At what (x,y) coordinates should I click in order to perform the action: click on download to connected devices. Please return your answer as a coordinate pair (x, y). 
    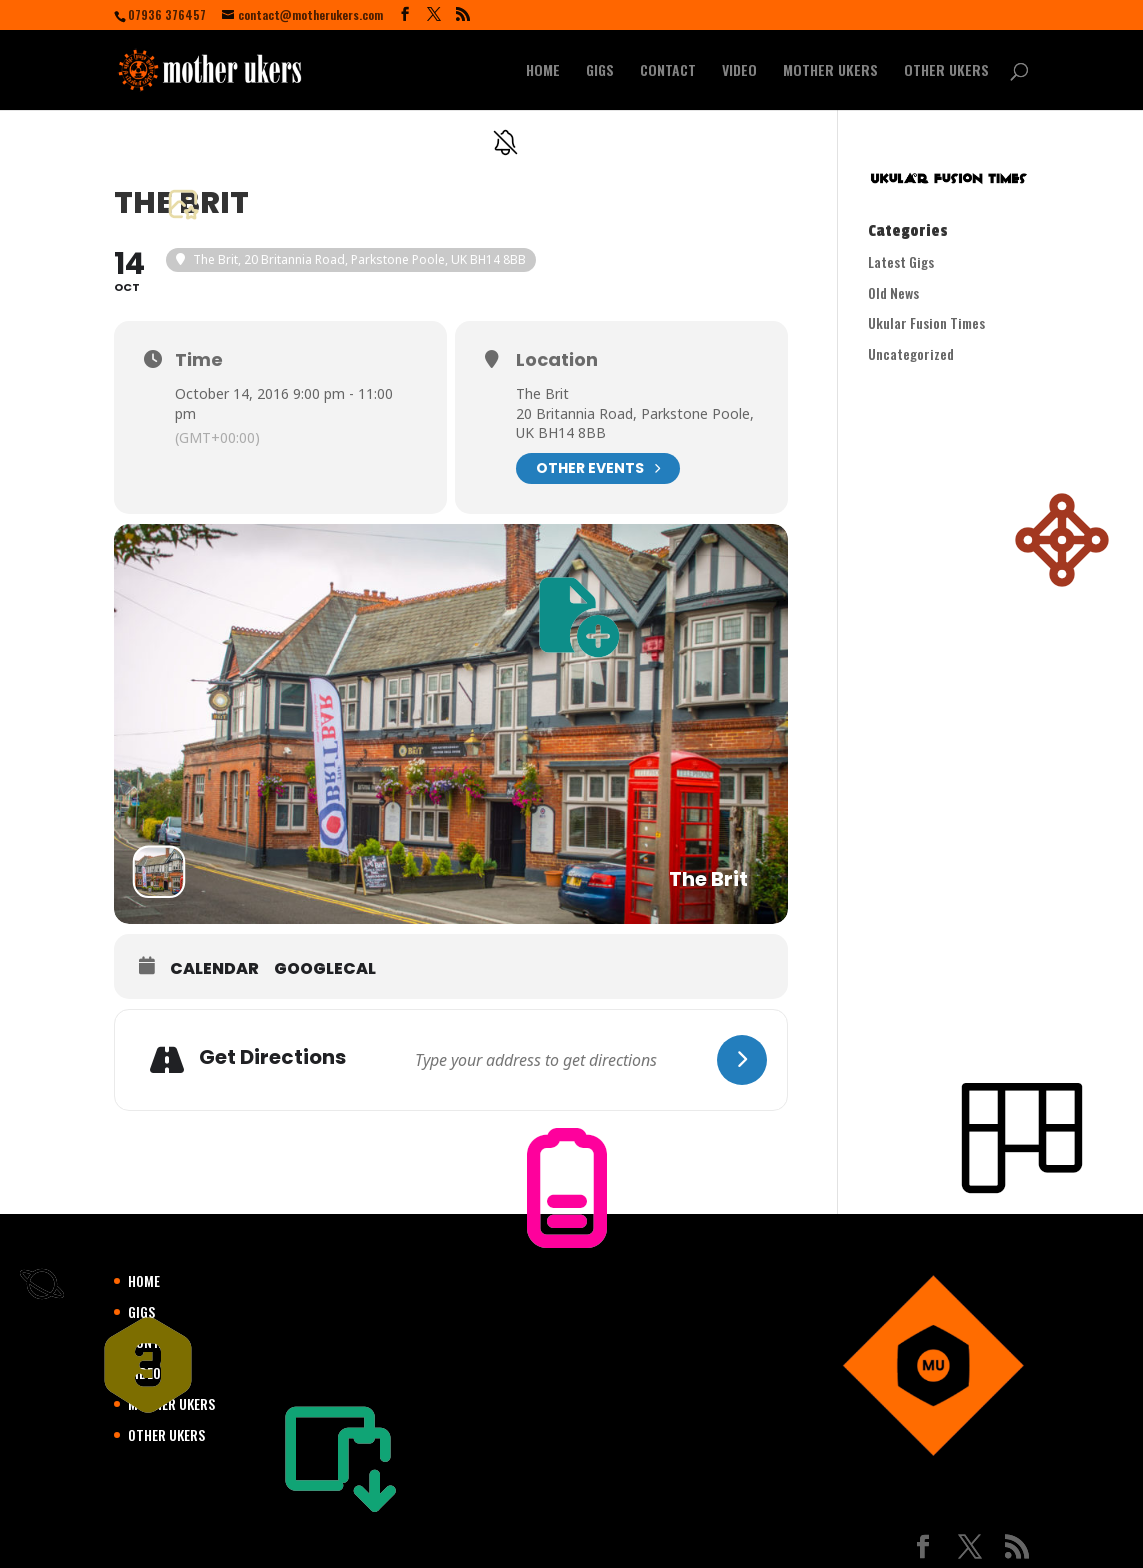
    Looking at the image, I should click on (338, 1454).